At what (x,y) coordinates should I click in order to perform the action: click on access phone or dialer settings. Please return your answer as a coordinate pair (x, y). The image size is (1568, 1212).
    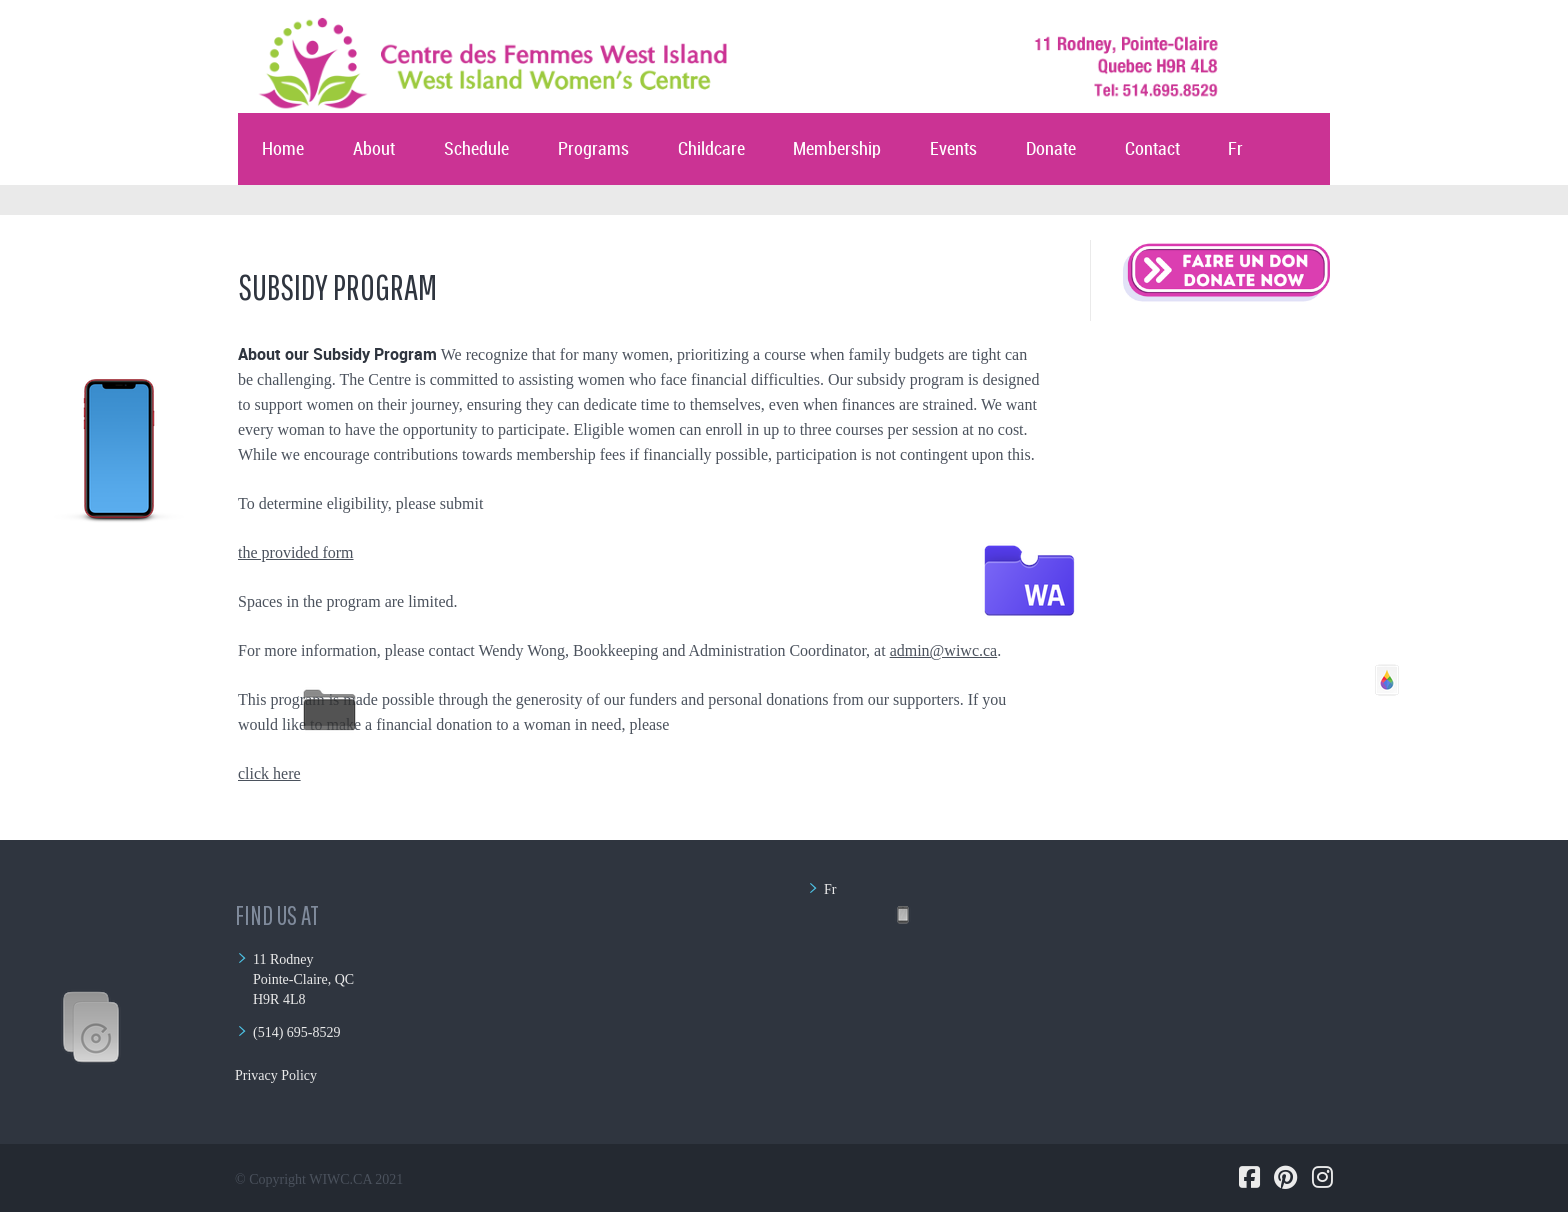
    Looking at the image, I should click on (903, 915).